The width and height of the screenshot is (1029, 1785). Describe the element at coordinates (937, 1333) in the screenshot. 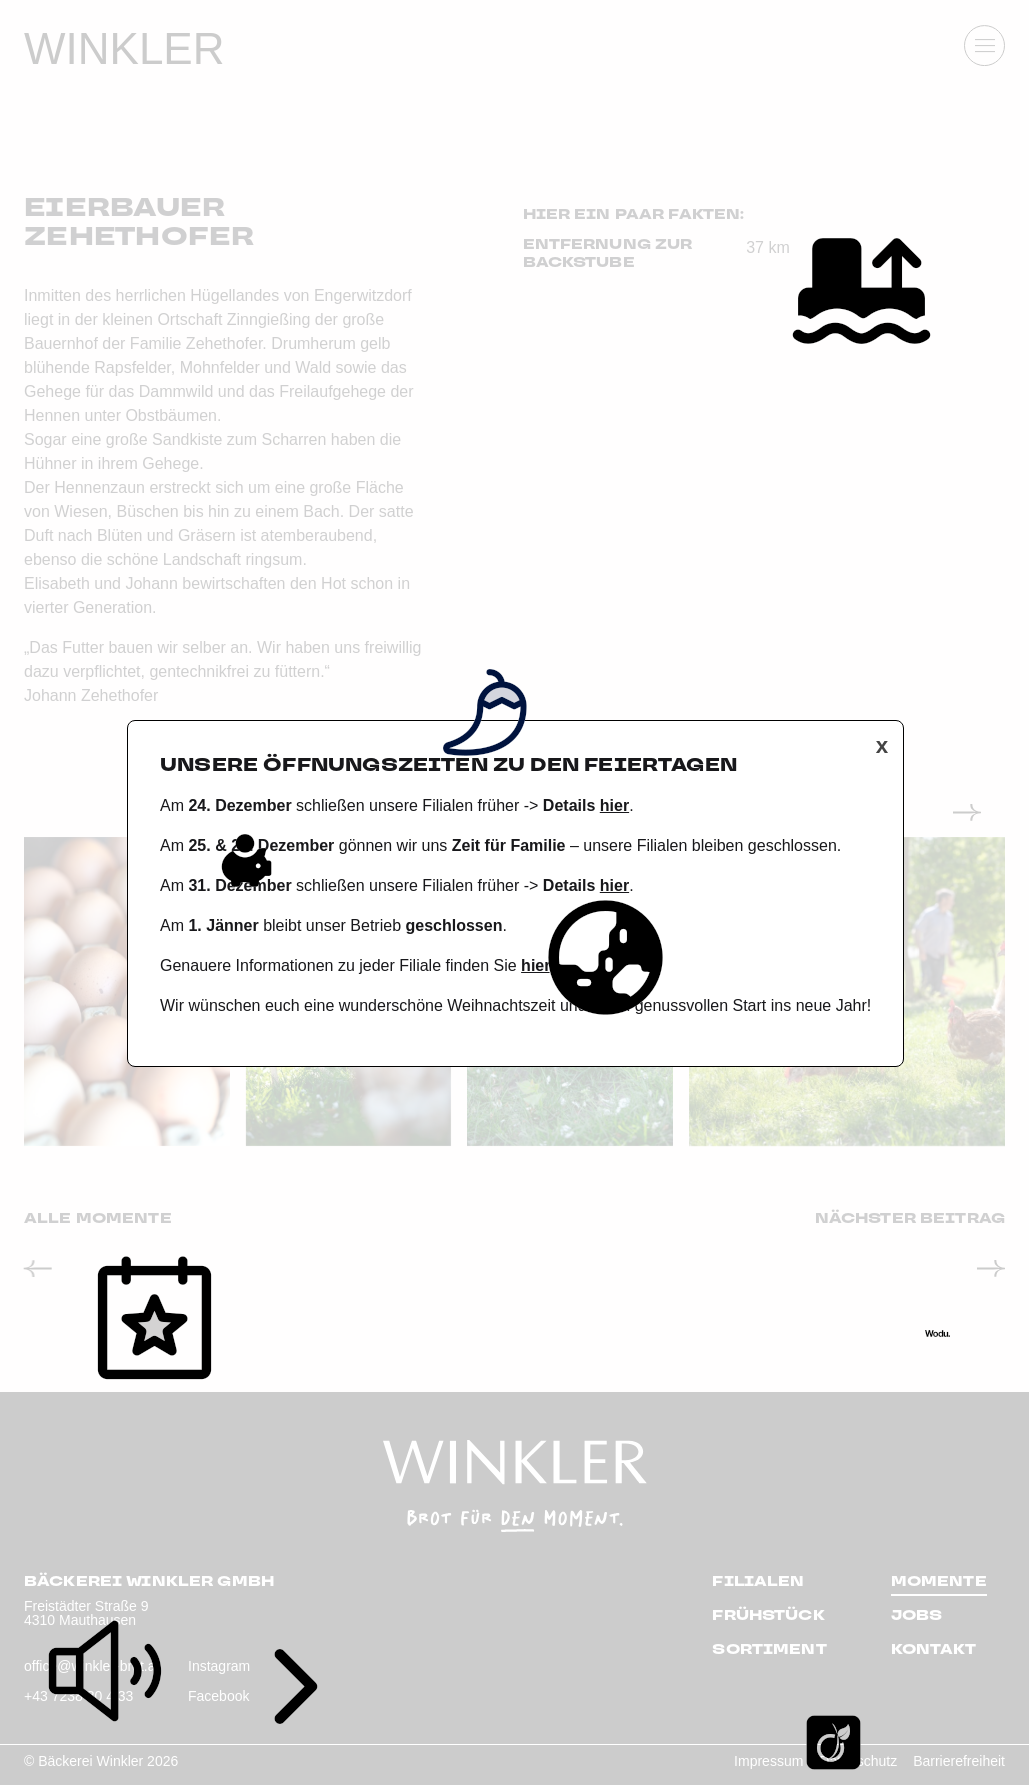

I see `wodu brand logo` at that location.